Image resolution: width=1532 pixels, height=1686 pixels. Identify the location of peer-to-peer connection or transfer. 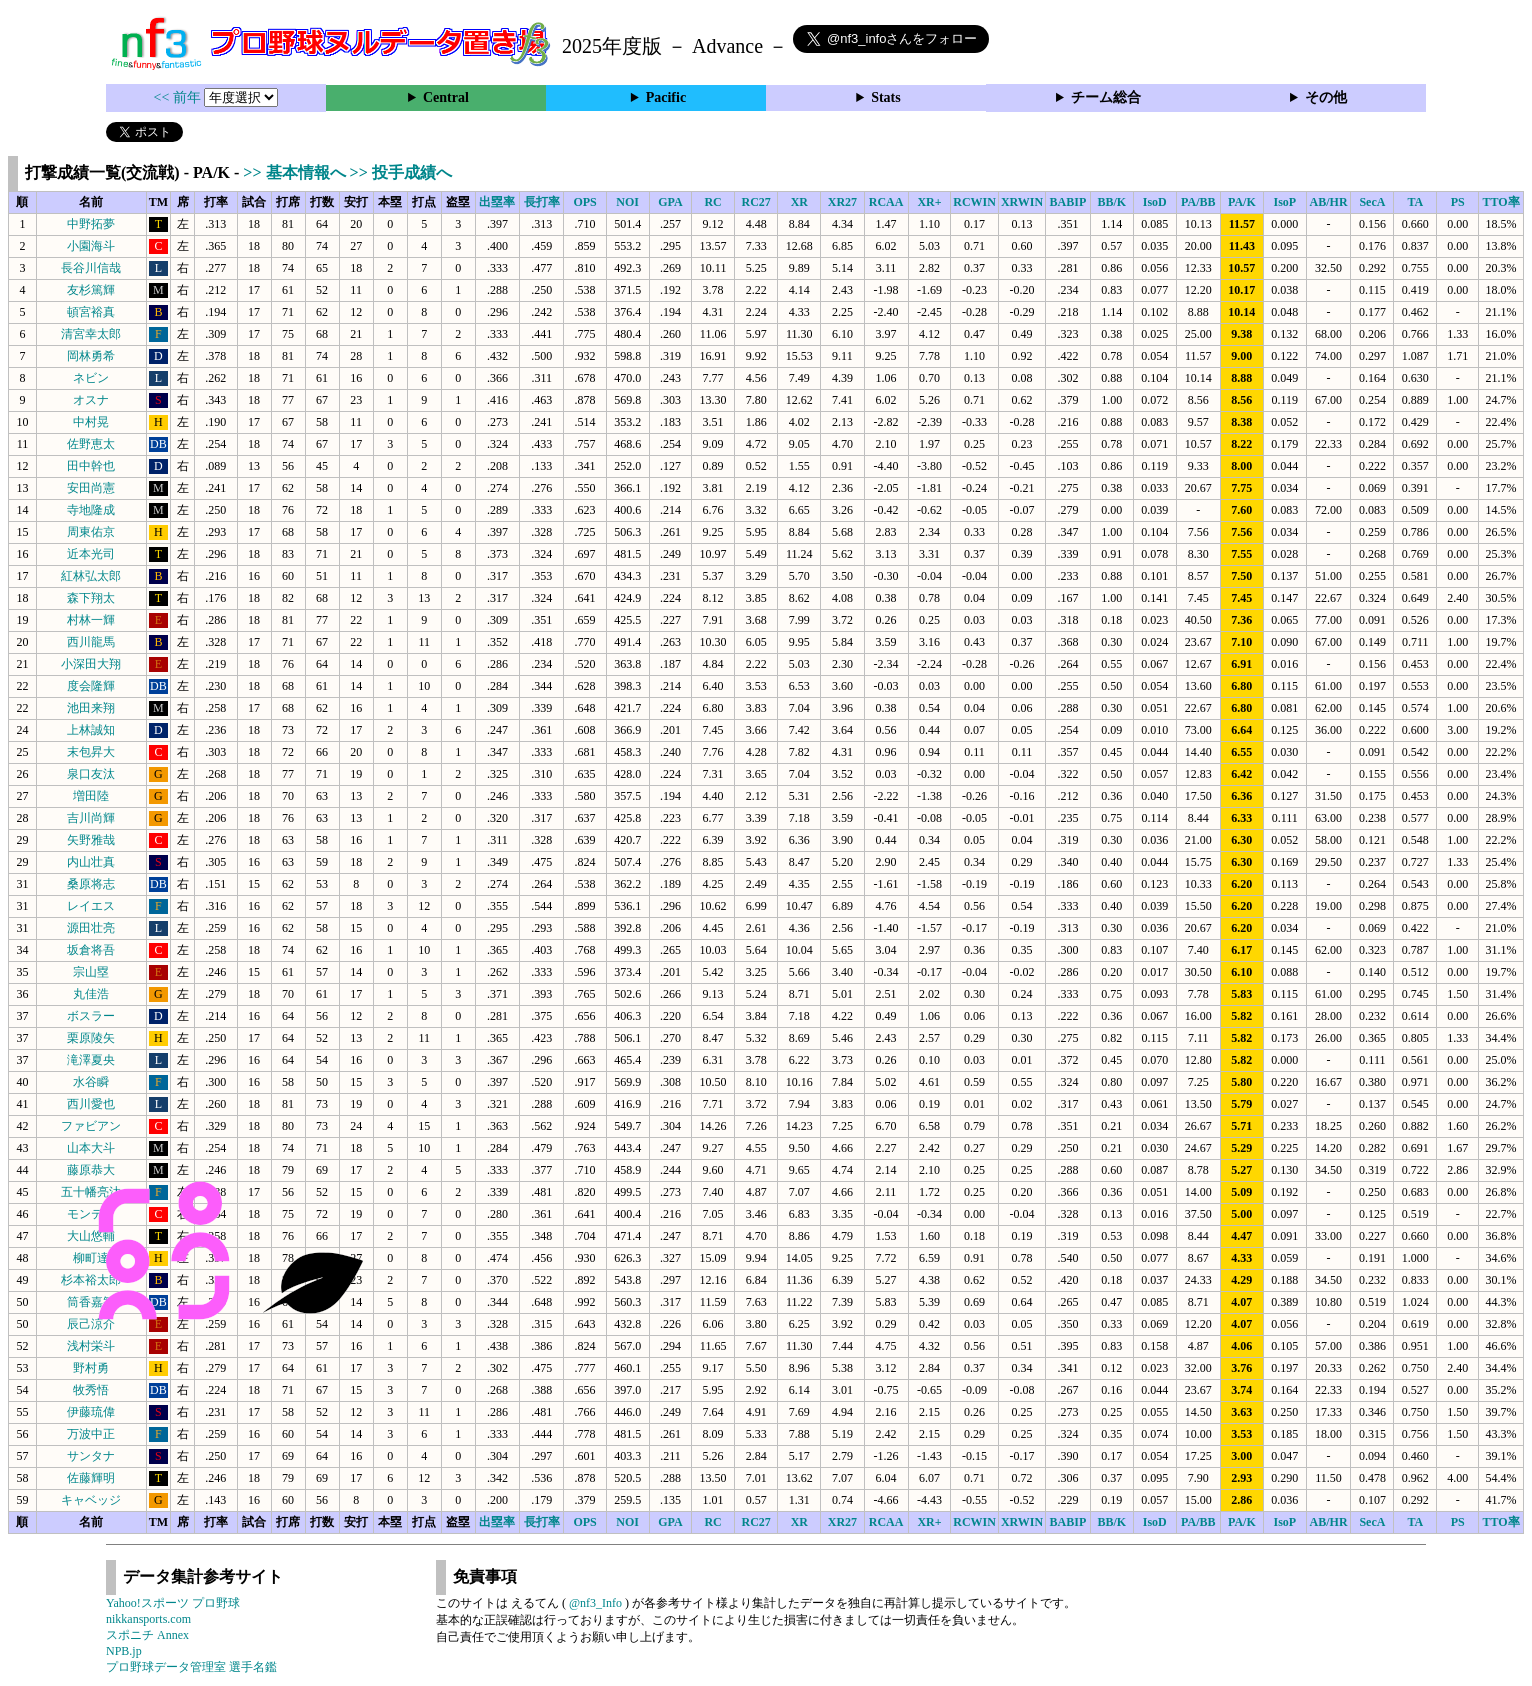
(164, 1254).